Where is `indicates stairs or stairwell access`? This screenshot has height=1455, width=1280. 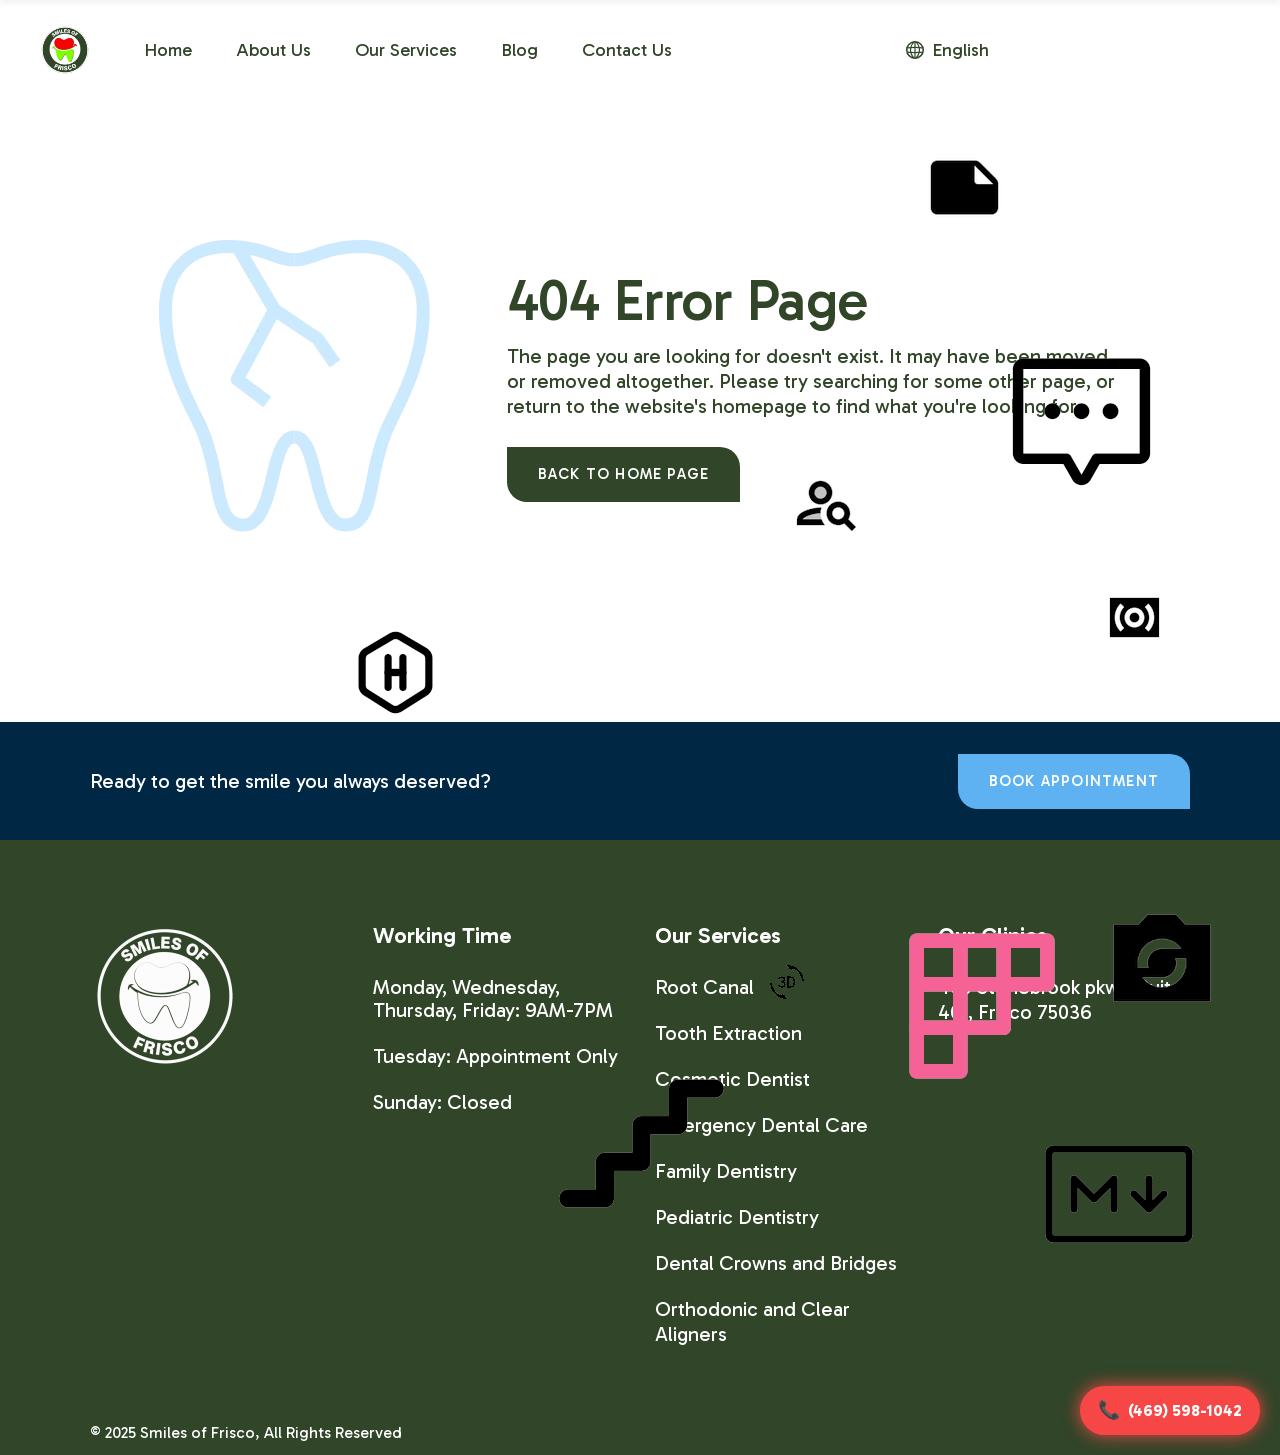
indicates stairs or stairwell access is located at coordinates (641, 1143).